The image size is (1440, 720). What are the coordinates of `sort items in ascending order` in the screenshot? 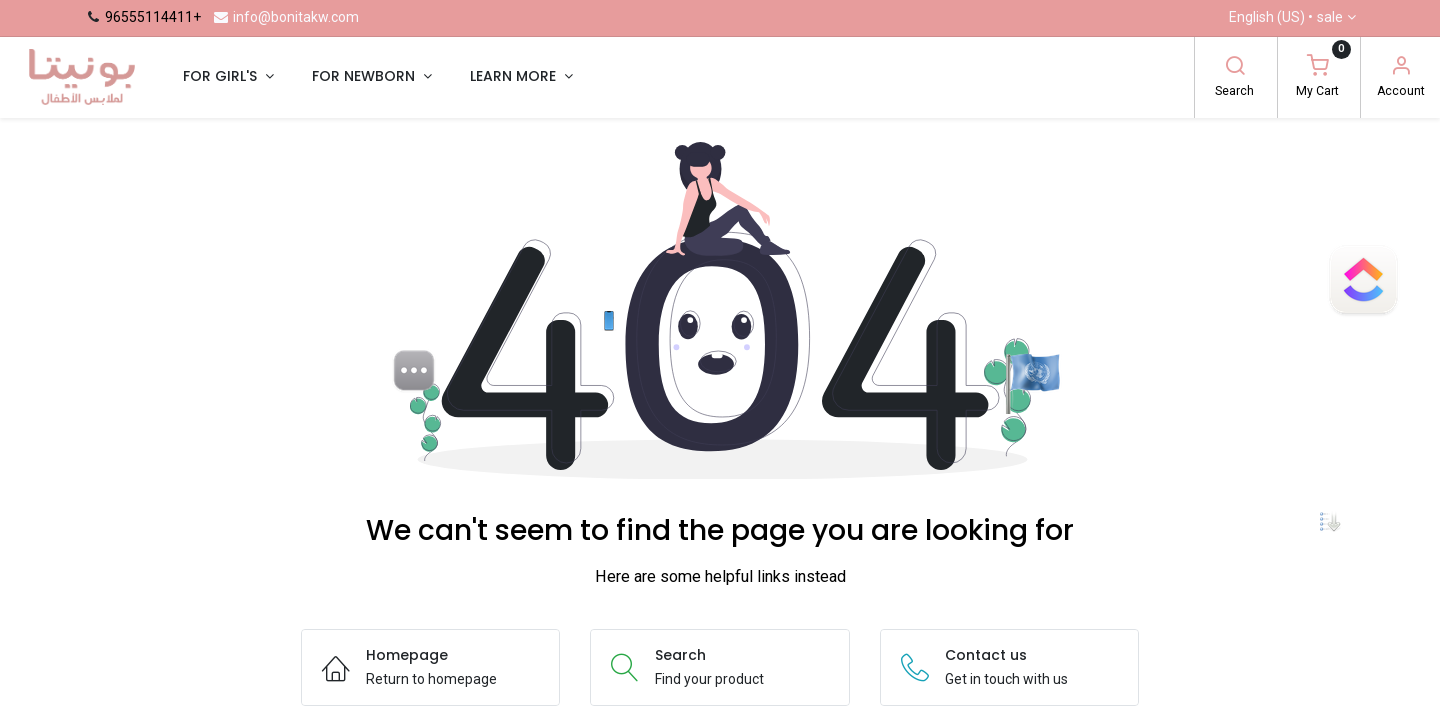 It's located at (1331, 522).